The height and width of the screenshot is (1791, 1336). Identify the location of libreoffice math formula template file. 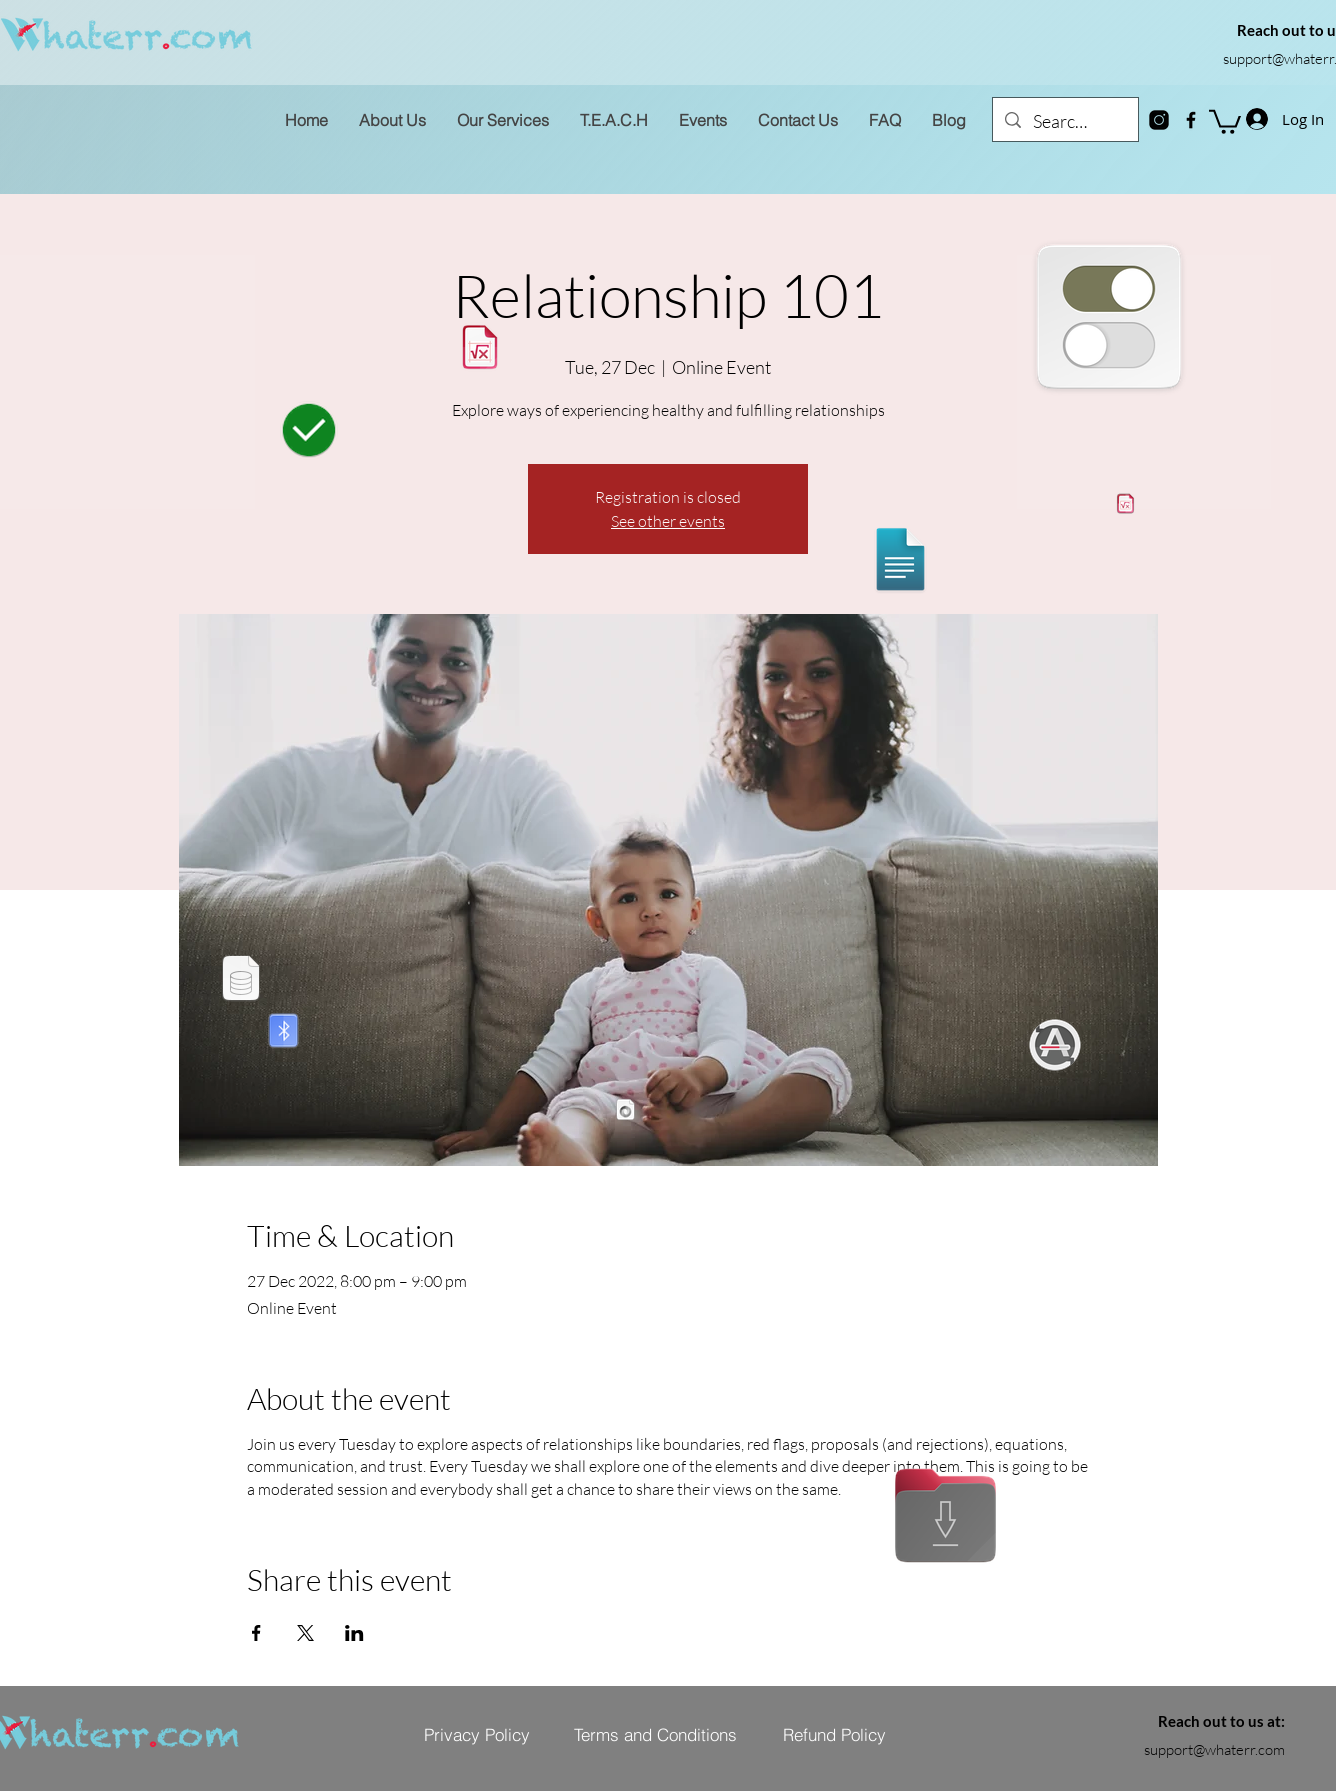
(1125, 503).